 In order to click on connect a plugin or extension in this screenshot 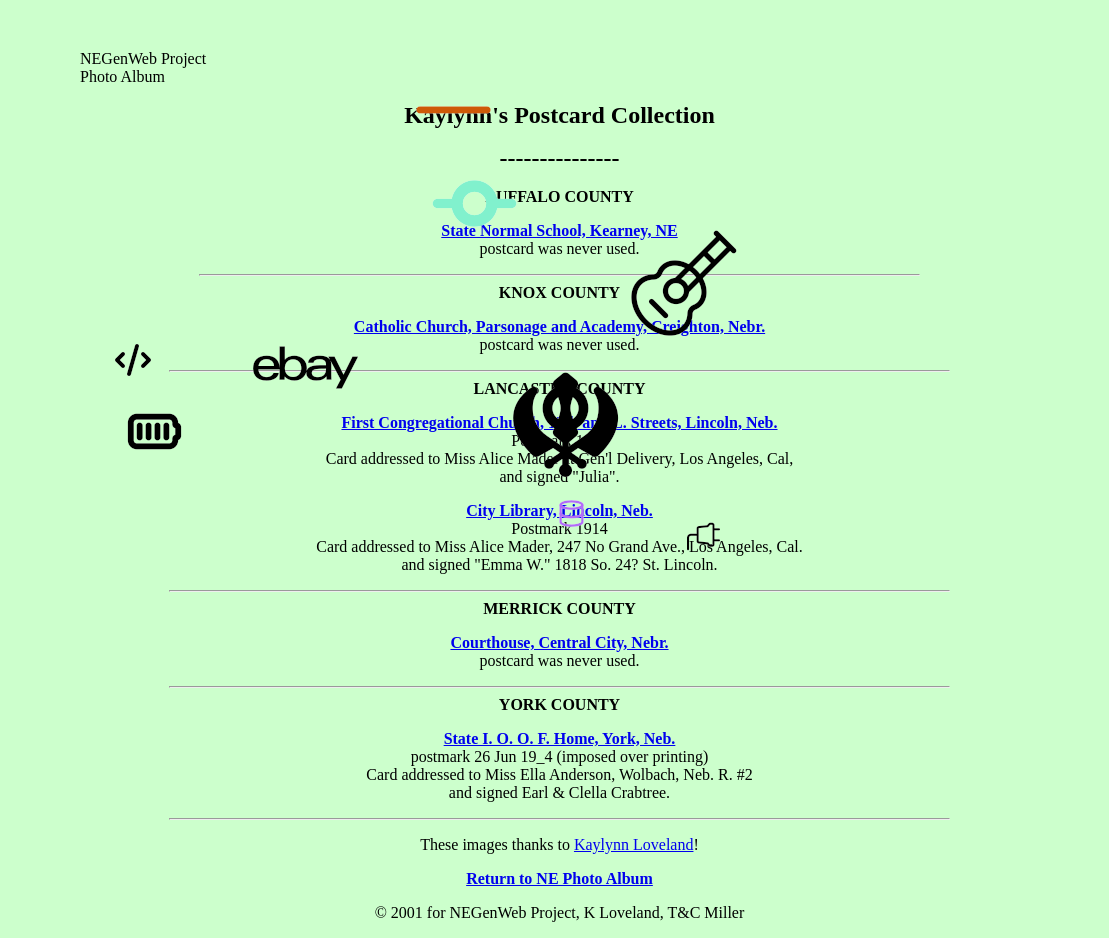, I will do `click(703, 536)`.